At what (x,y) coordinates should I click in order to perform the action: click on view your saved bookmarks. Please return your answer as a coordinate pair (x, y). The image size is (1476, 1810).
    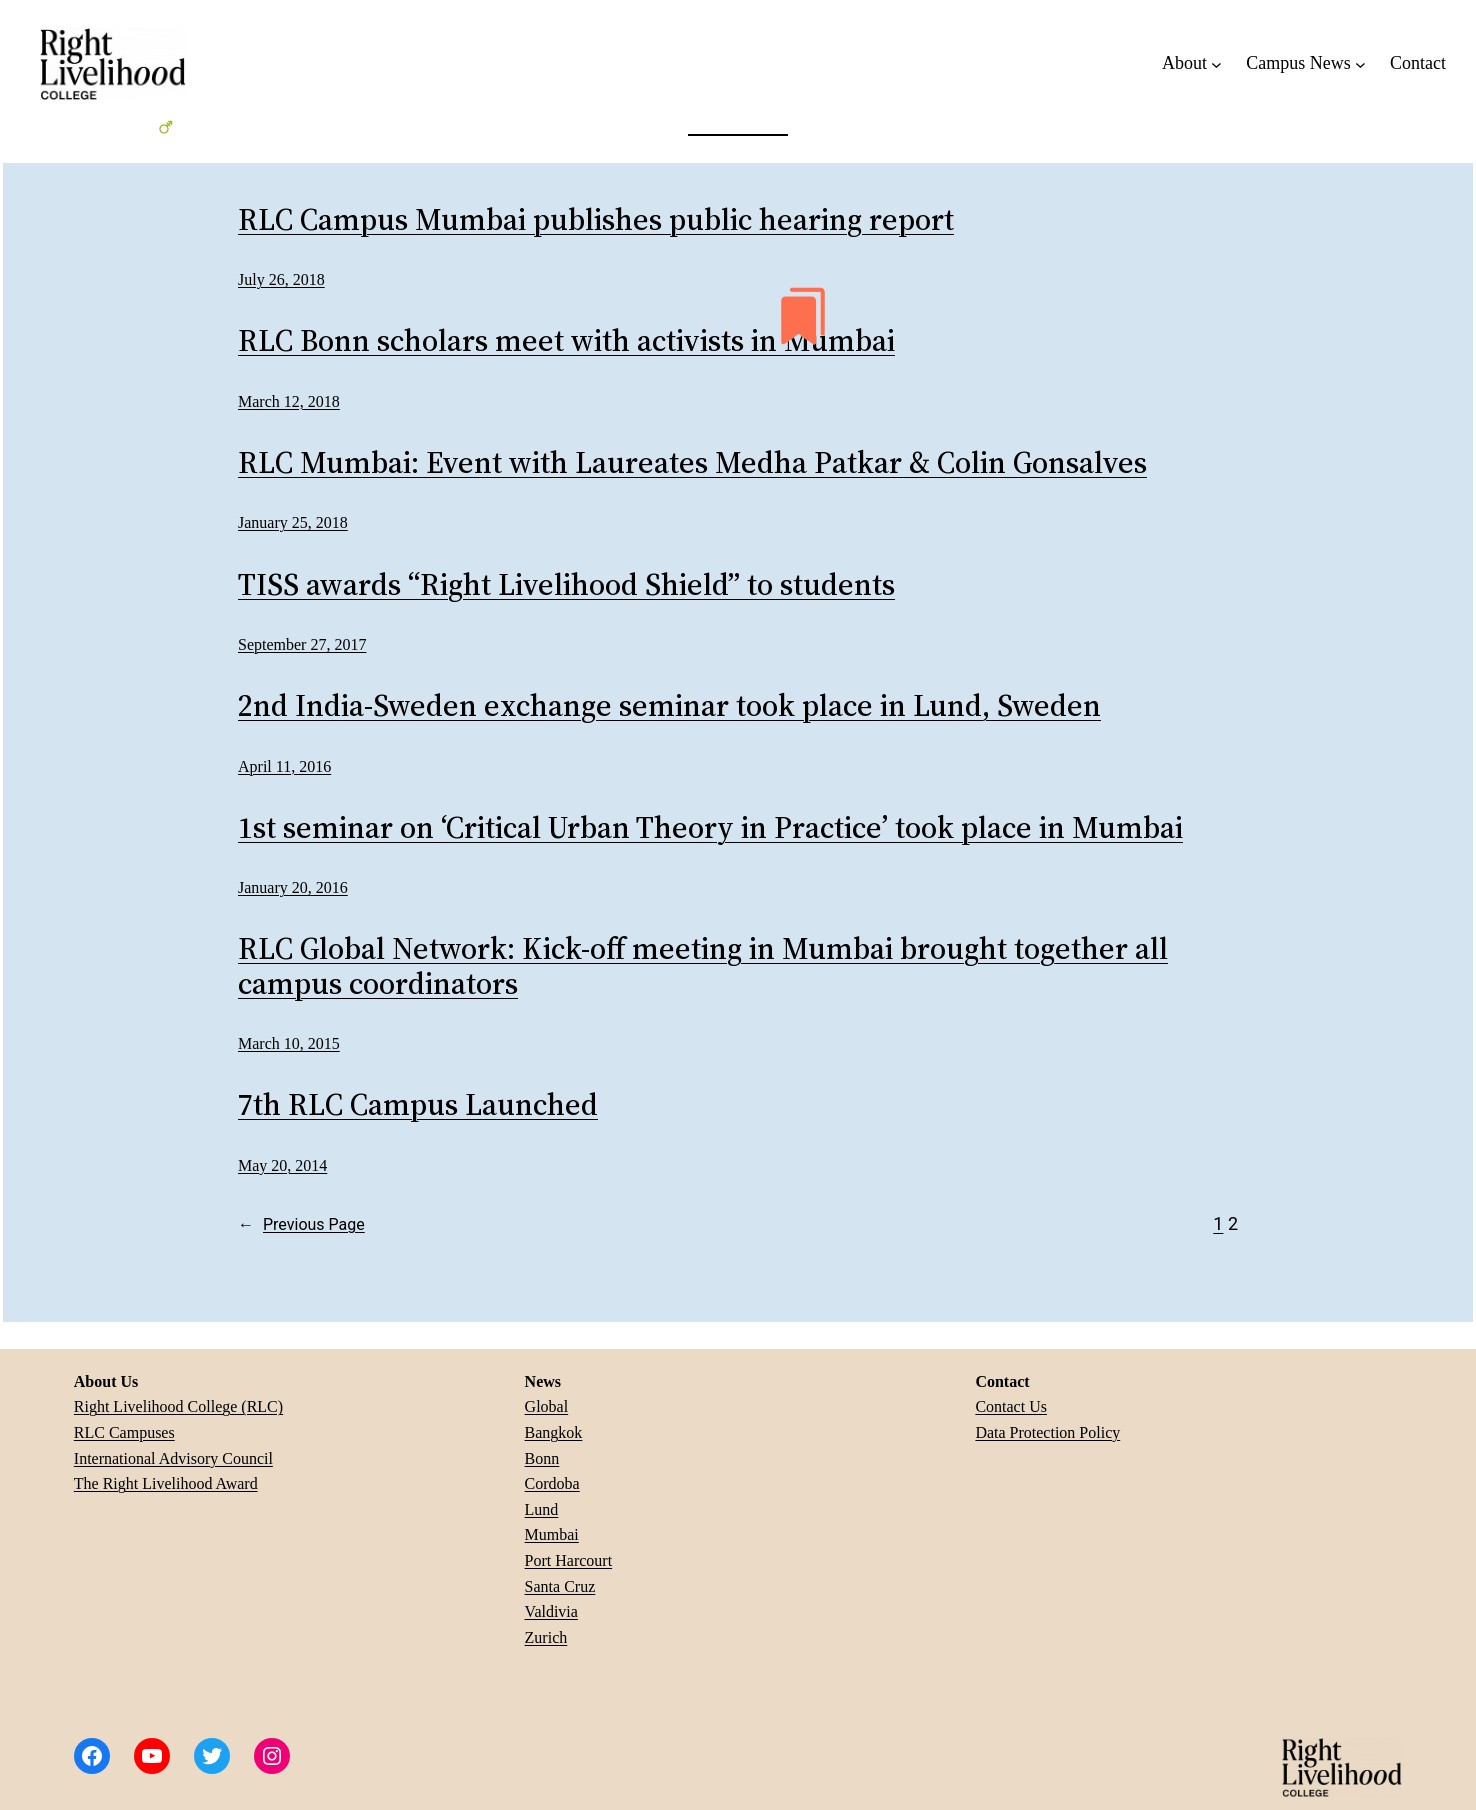
    Looking at the image, I should click on (803, 316).